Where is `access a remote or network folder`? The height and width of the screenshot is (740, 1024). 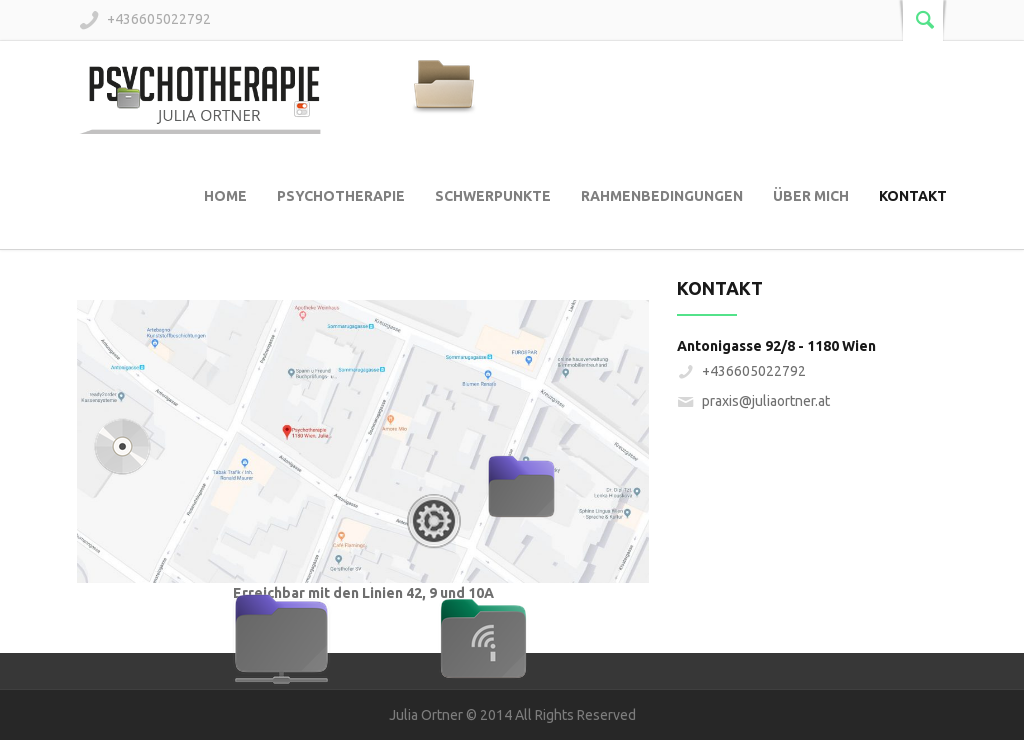
access a remote or network folder is located at coordinates (281, 637).